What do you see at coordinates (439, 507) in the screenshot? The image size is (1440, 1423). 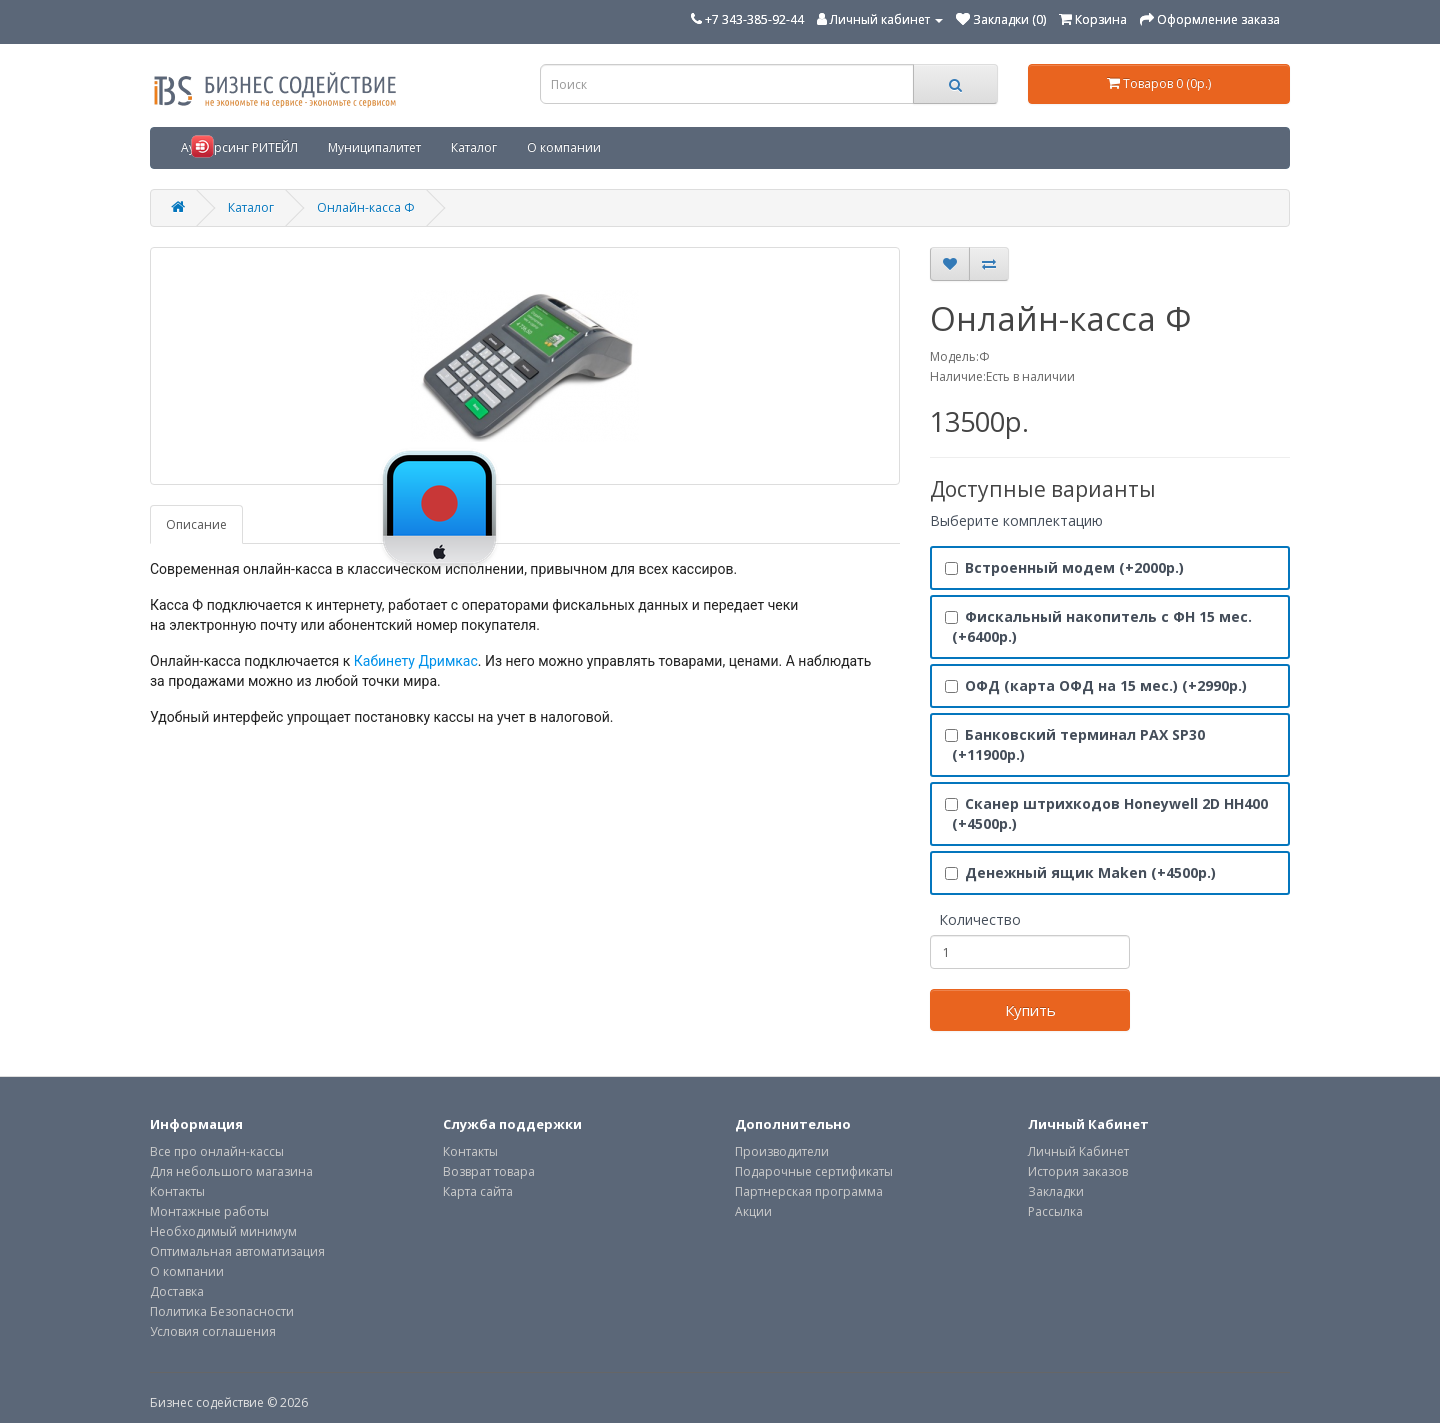 I see `launch xwayland video bridge for screen sharing` at bounding box center [439, 507].